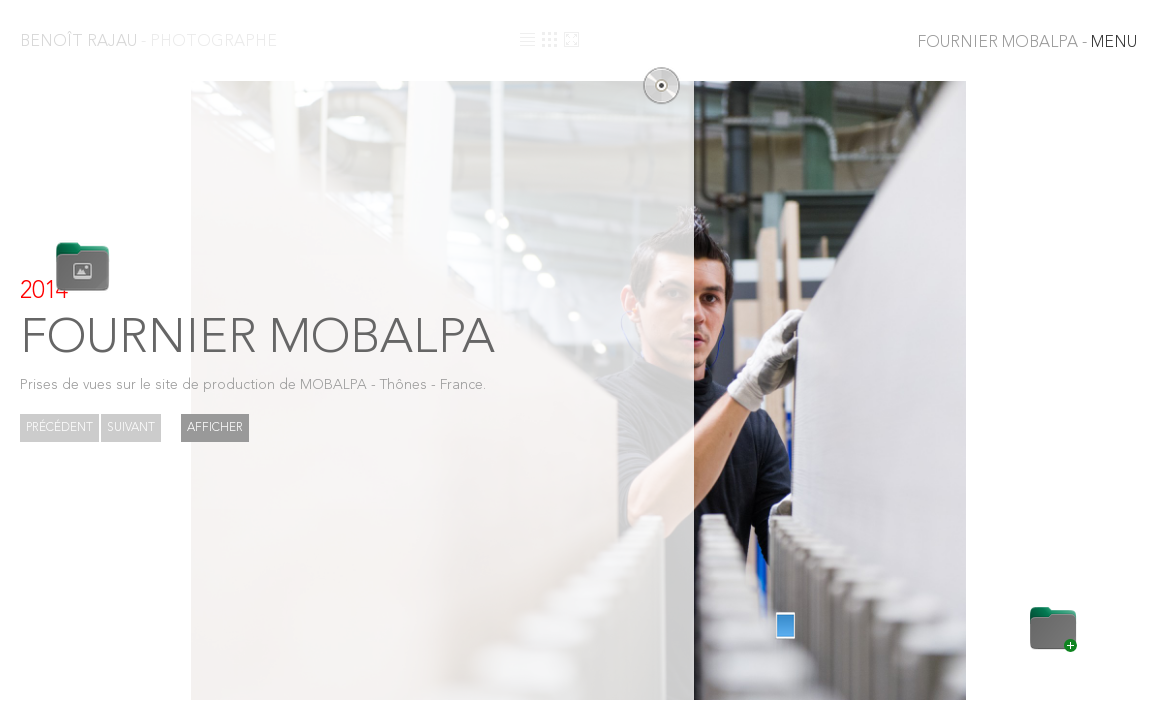 Image resolution: width=1157 pixels, height=720 pixels. I want to click on iPad with cellular connectivity, so click(785, 625).